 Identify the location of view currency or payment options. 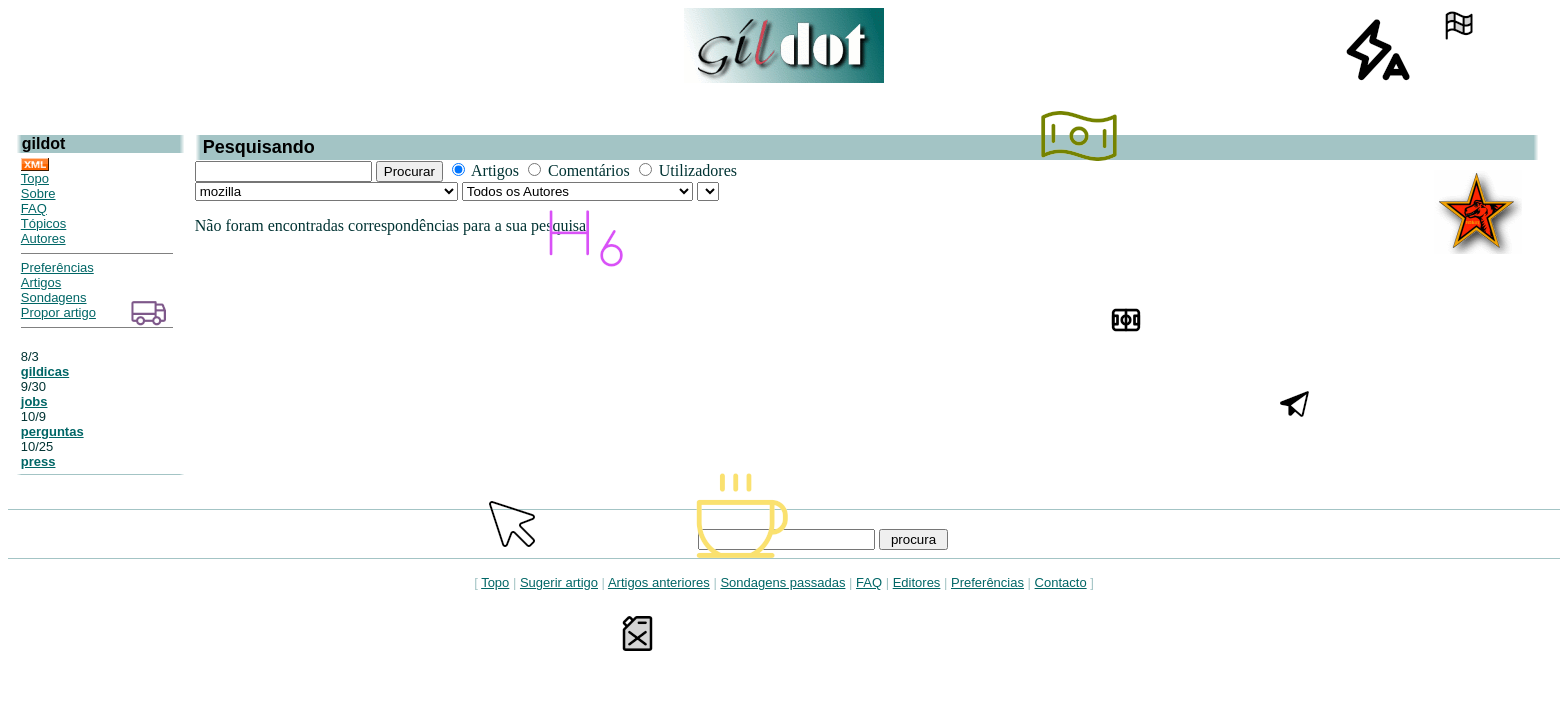
(1079, 136).